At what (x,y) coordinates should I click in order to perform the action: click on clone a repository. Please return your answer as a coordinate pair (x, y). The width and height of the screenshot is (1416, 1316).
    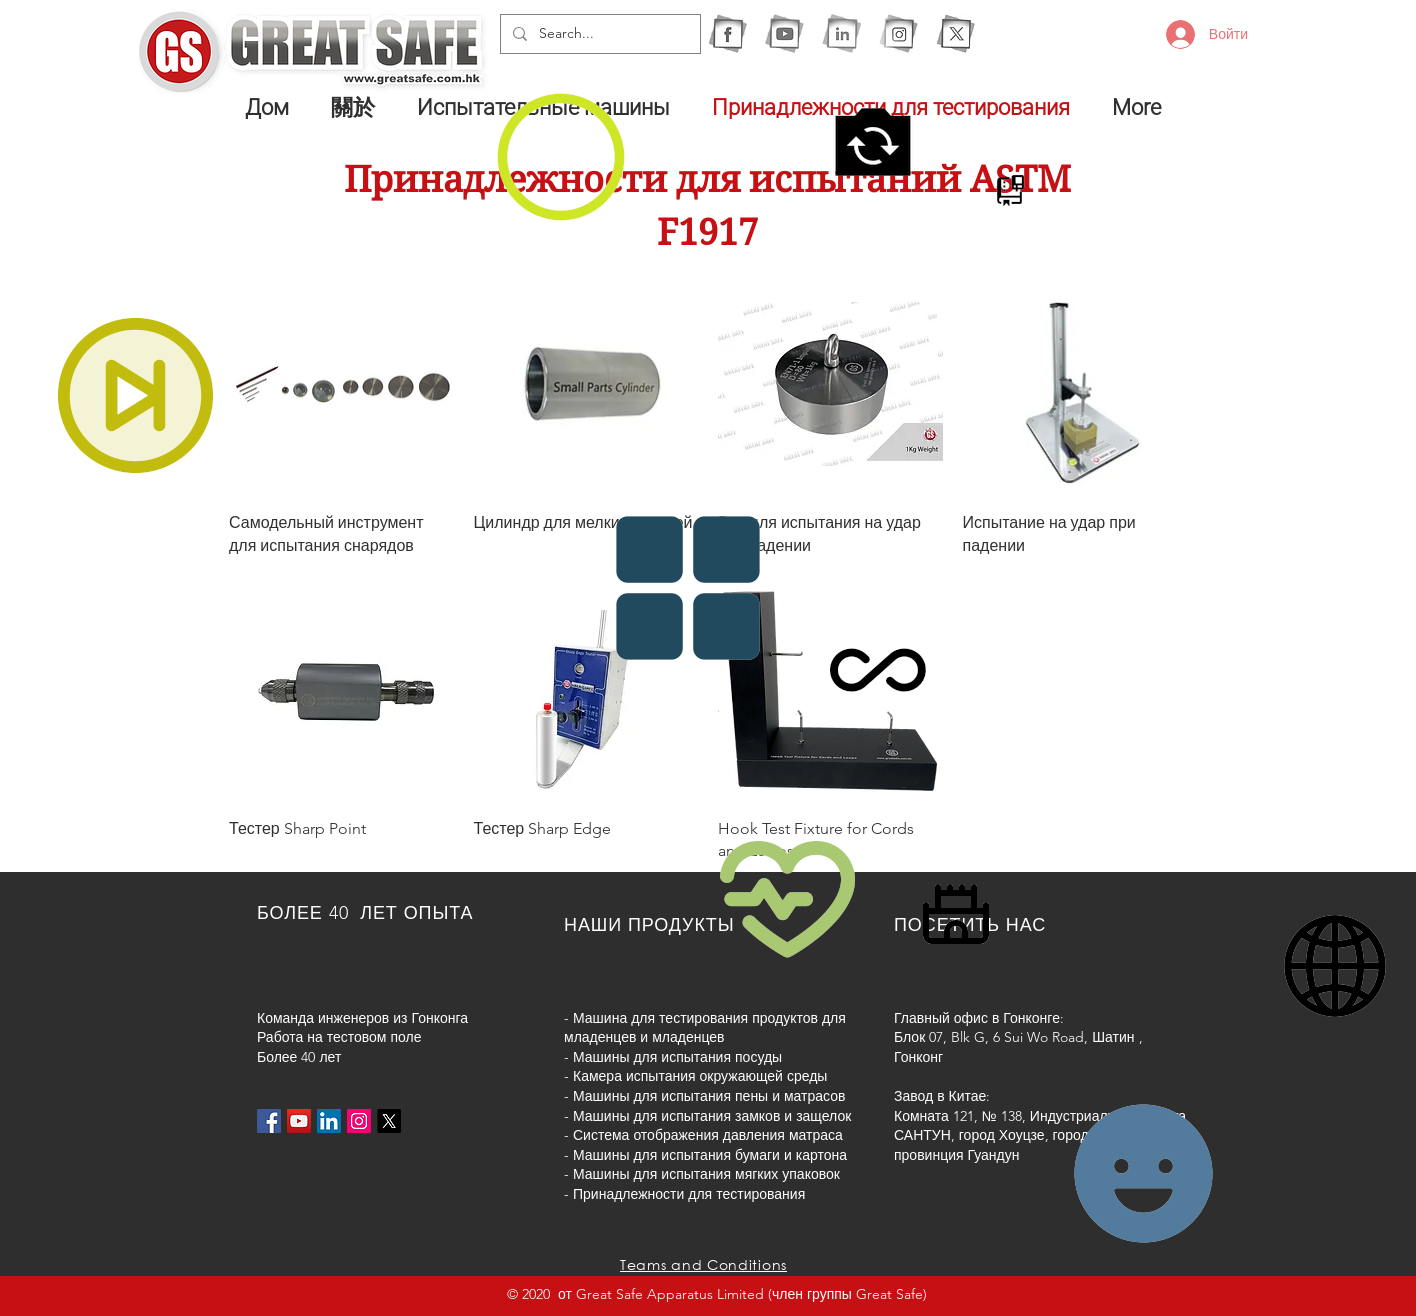
    Looking at the image, I should click on (1009, 189).